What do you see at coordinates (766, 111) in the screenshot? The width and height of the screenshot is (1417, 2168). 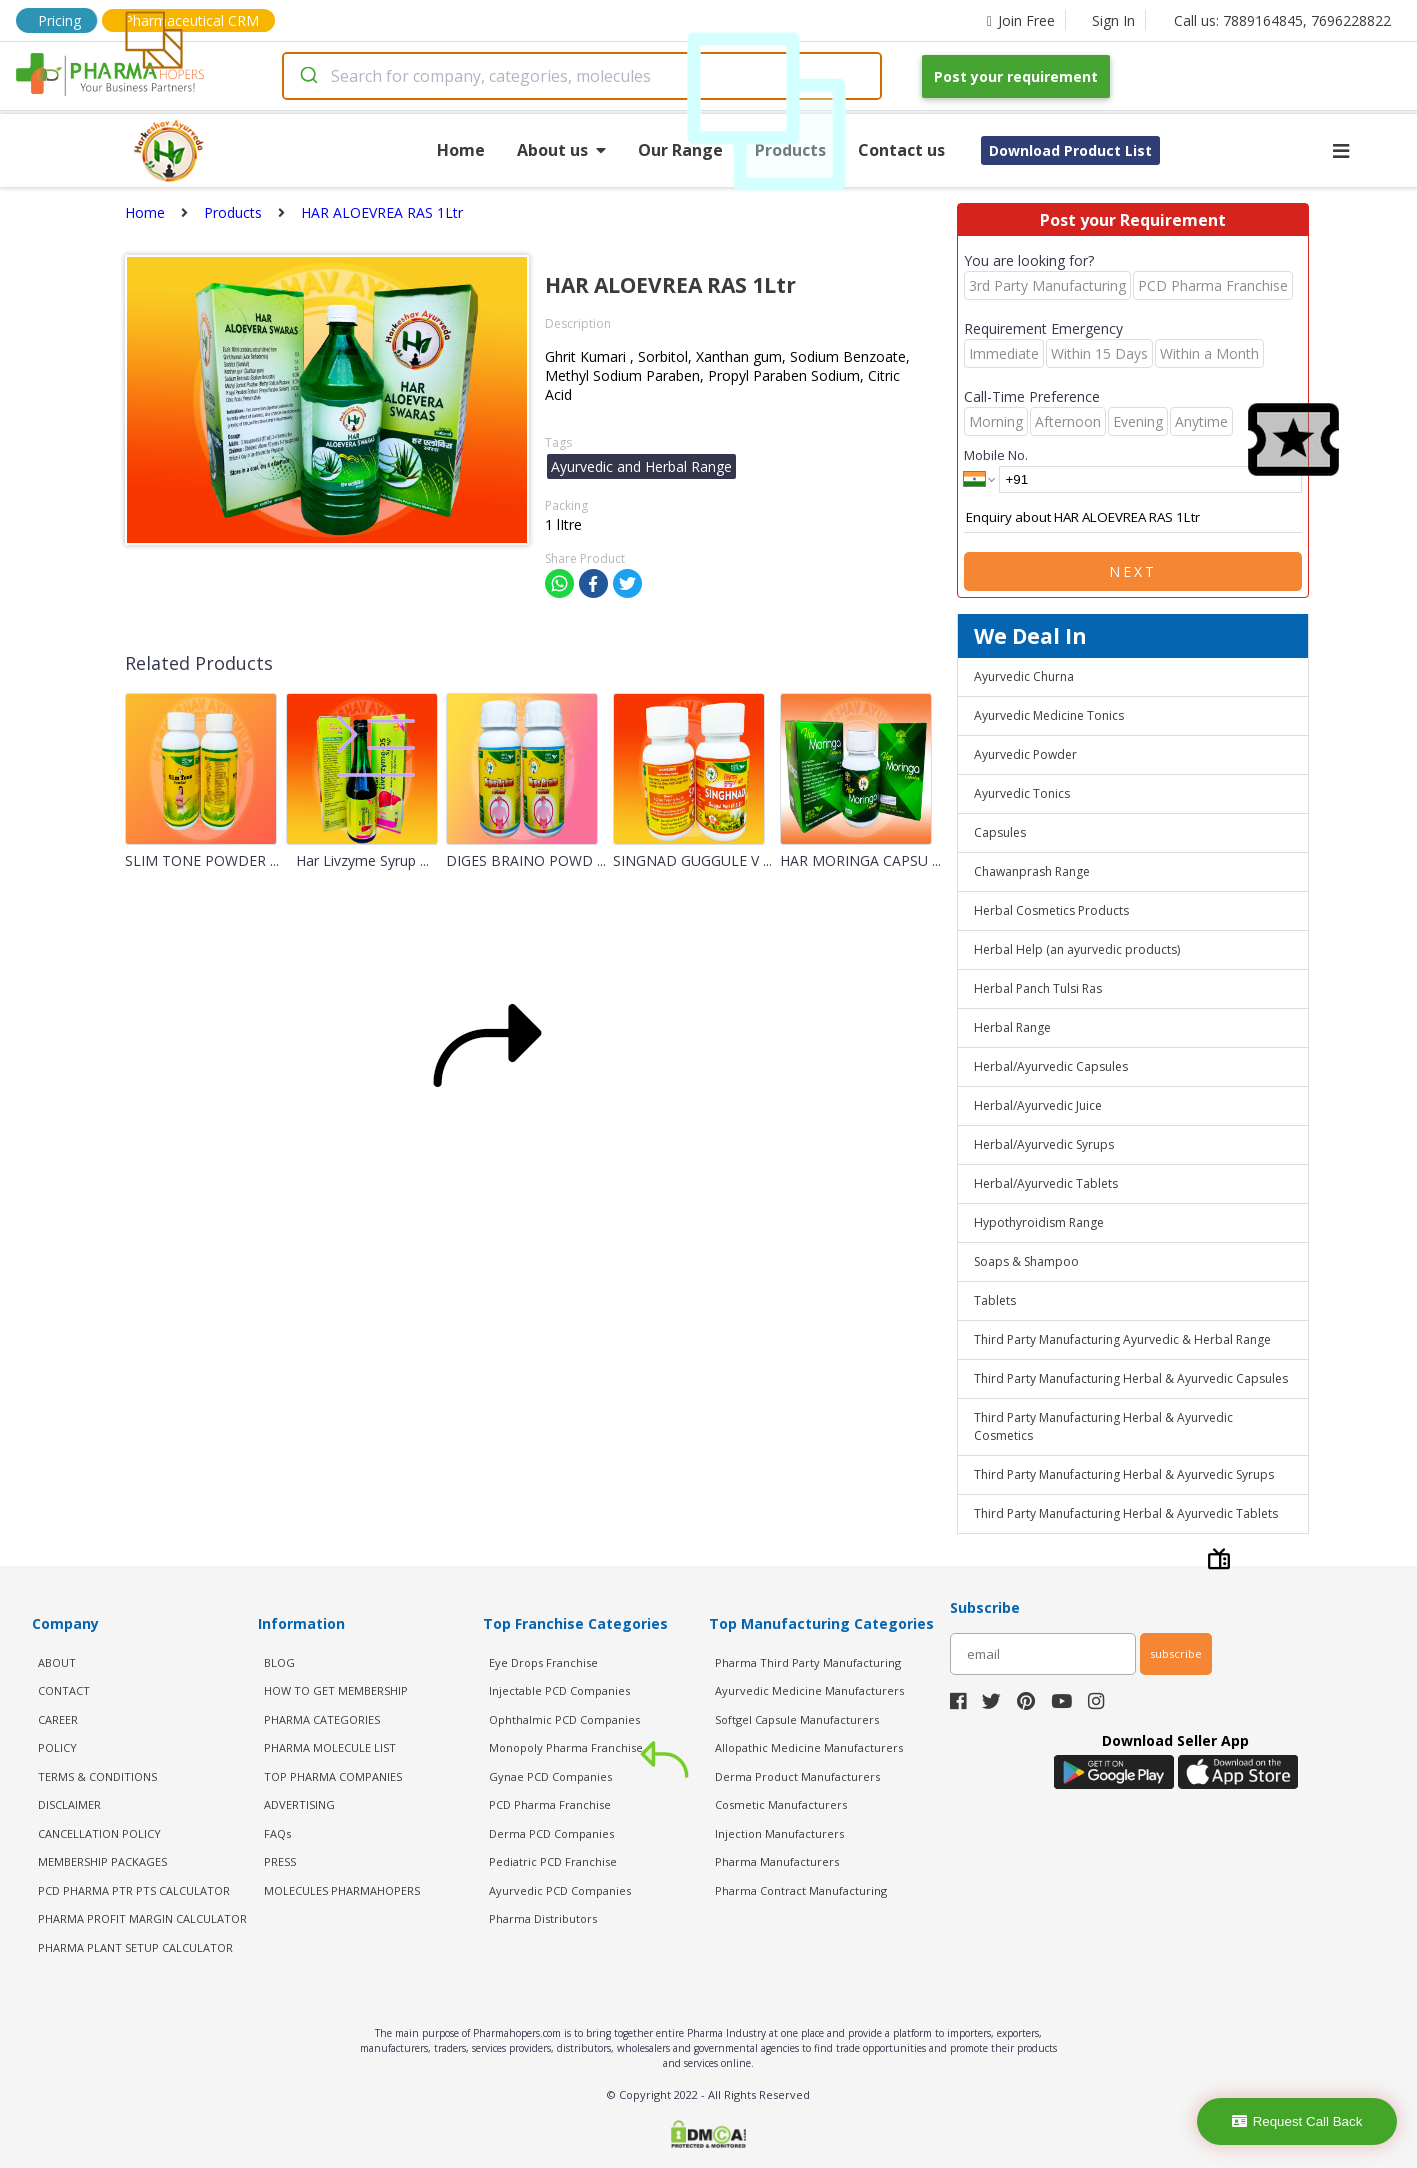 I see `subtract or remove a layer from selection` at bounding box center [766, 111].